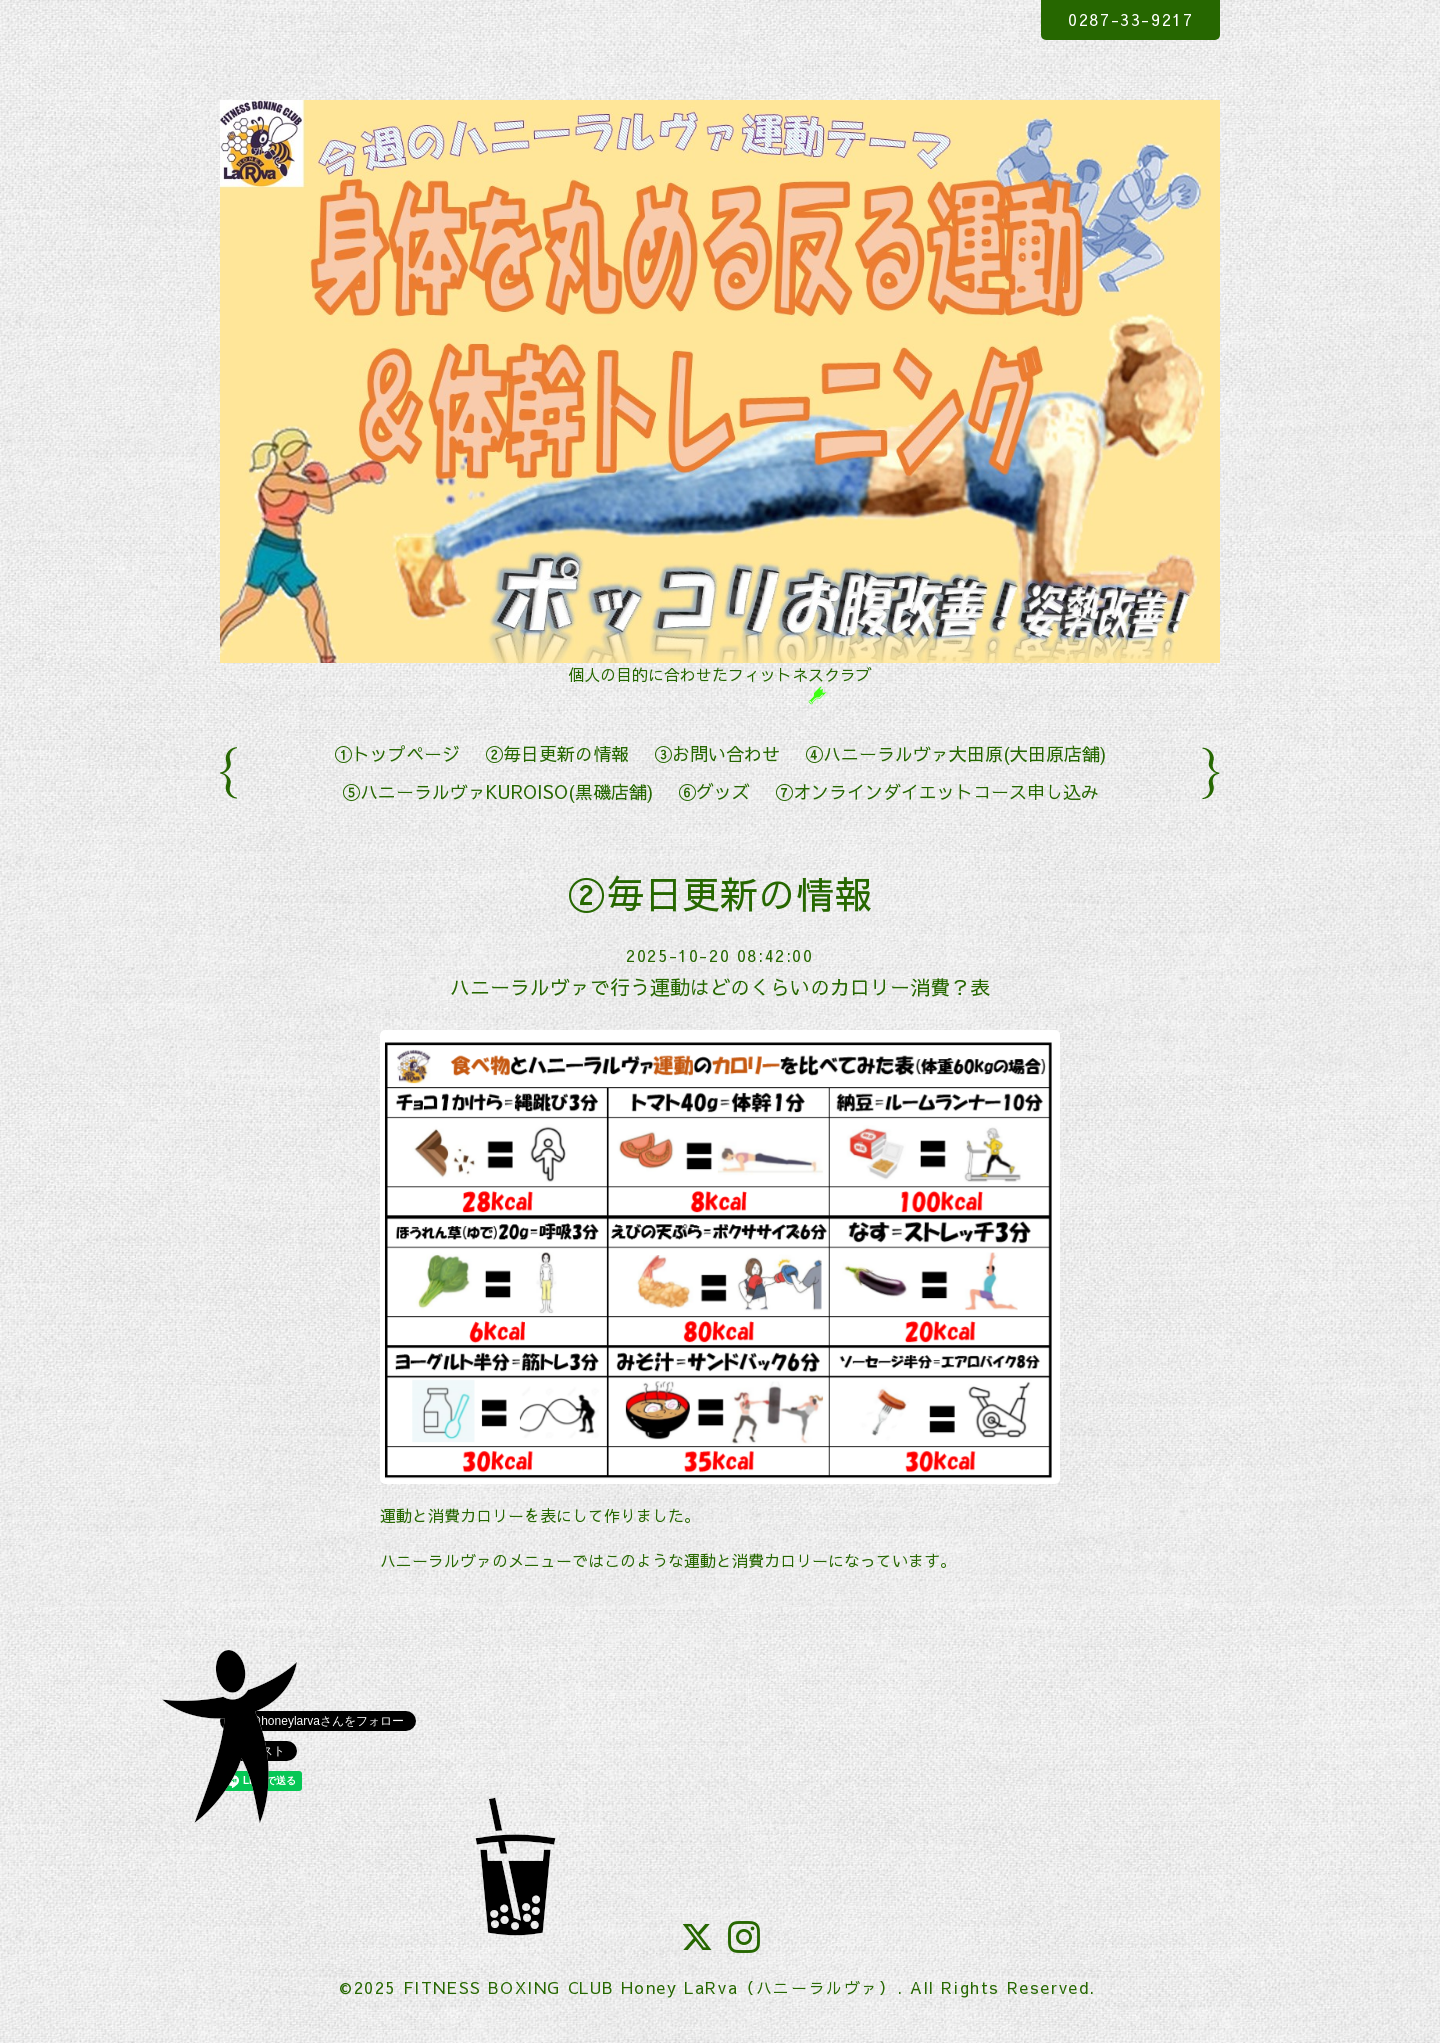  I want to click on order bubble tea or boba drinks, so click(515, 1866).